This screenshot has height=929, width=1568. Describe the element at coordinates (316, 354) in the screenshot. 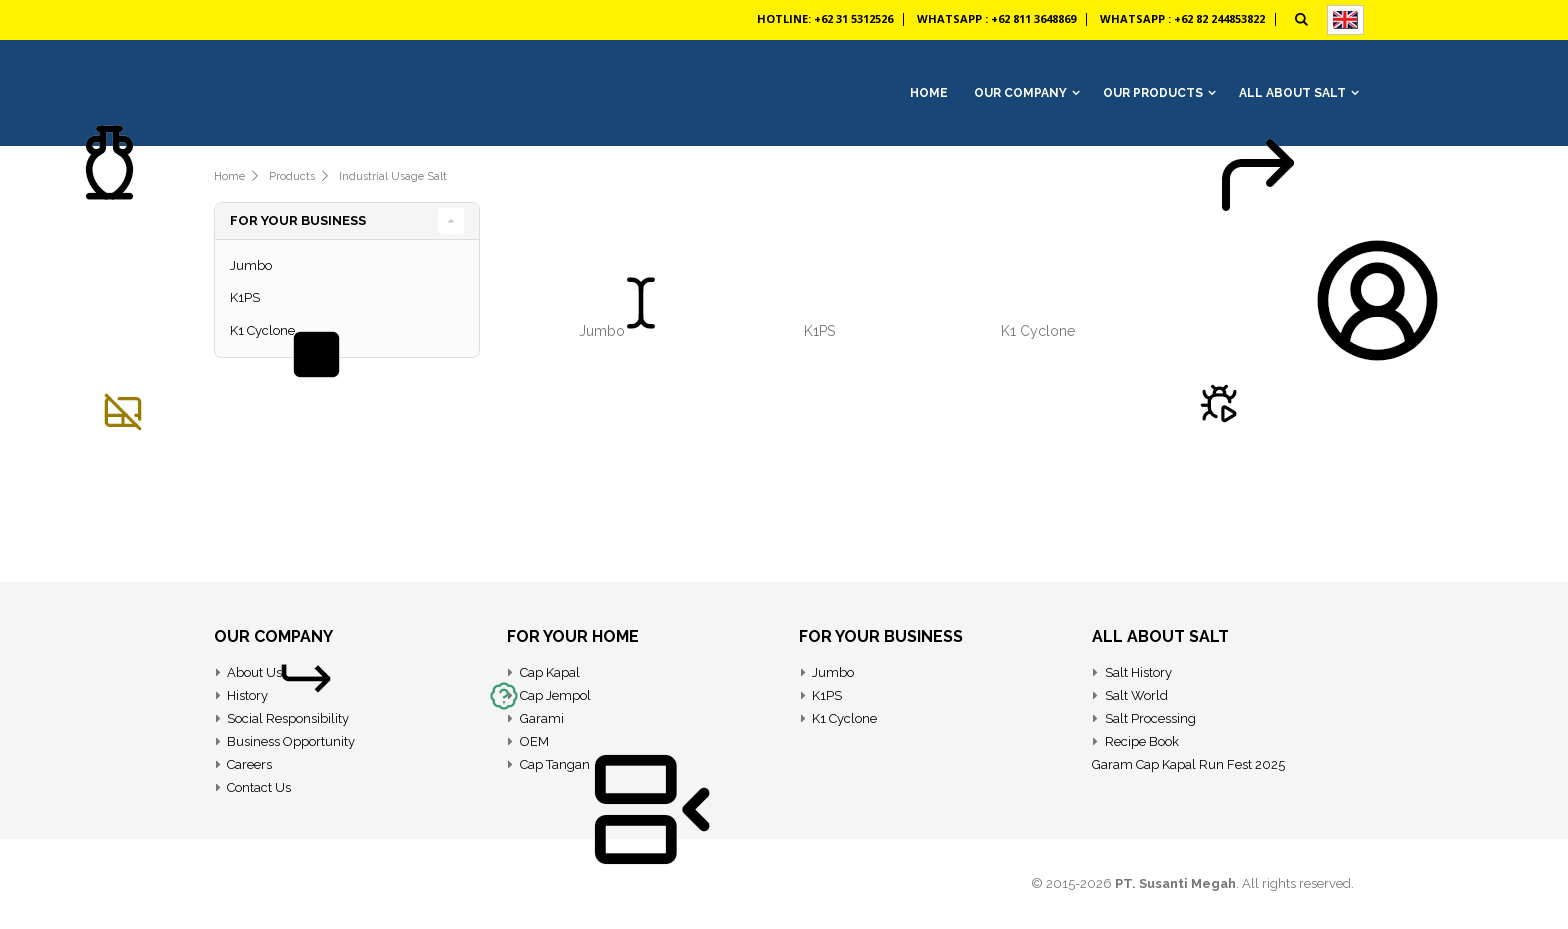

I see `stop media playback` at that location.